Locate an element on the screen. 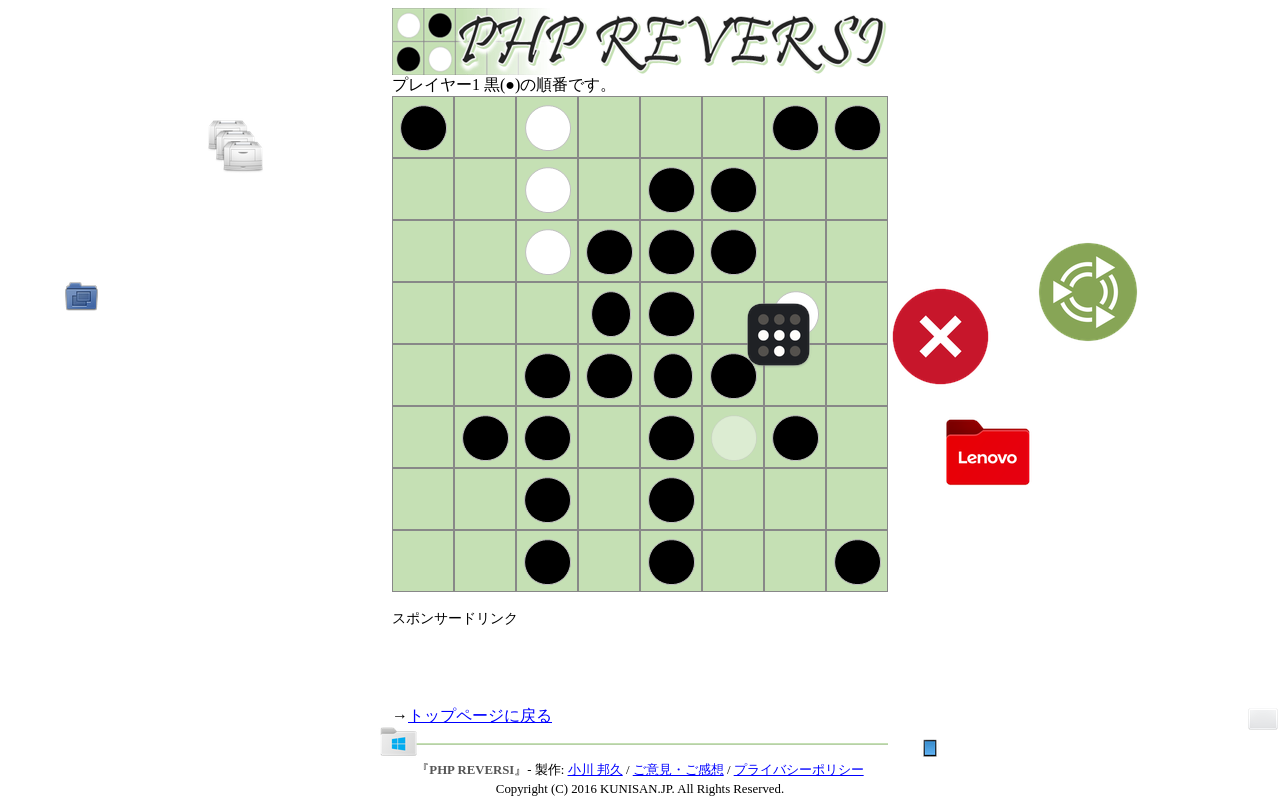 The image size is (1280, 807). external trackpad or touchpad device is located at coordinates (1263, 719).